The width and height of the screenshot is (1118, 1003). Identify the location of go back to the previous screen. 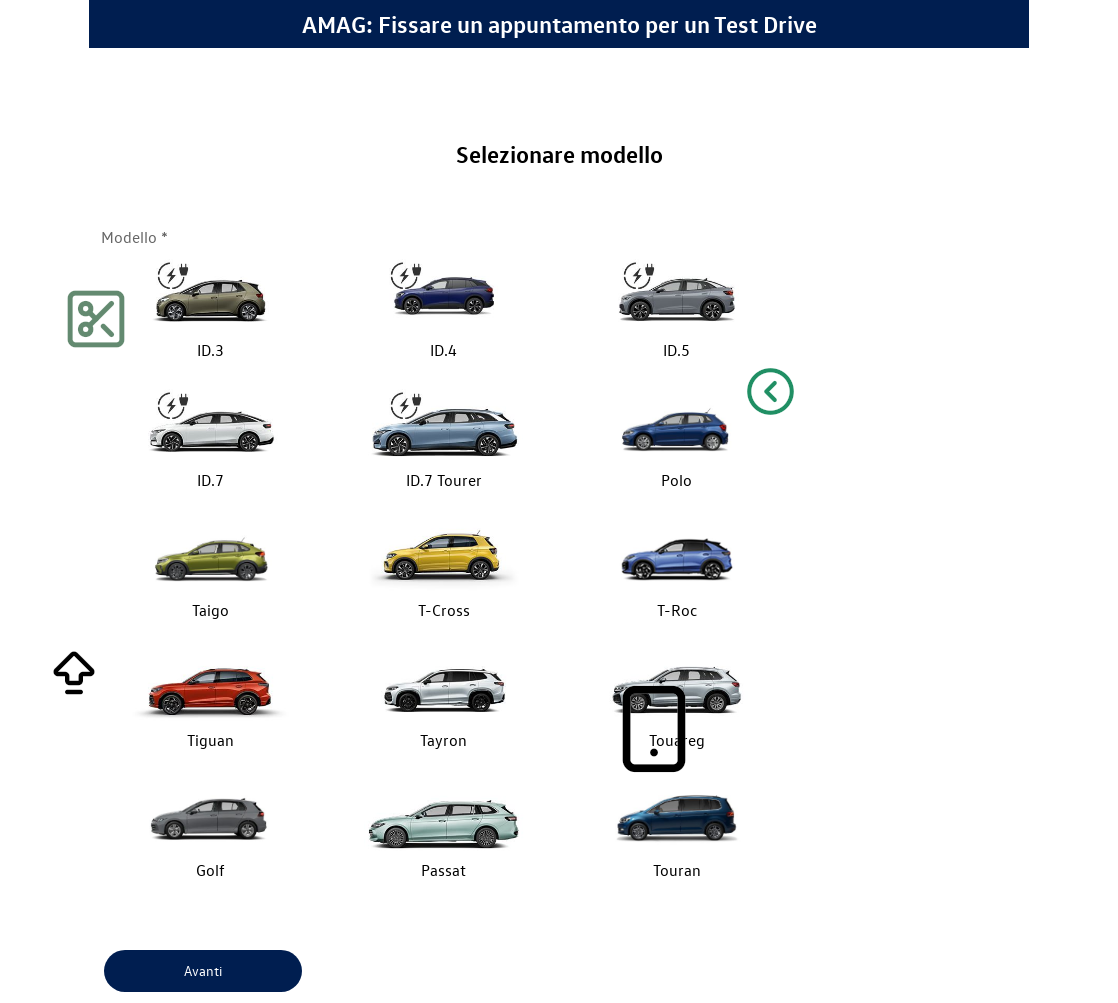
(770, 391).